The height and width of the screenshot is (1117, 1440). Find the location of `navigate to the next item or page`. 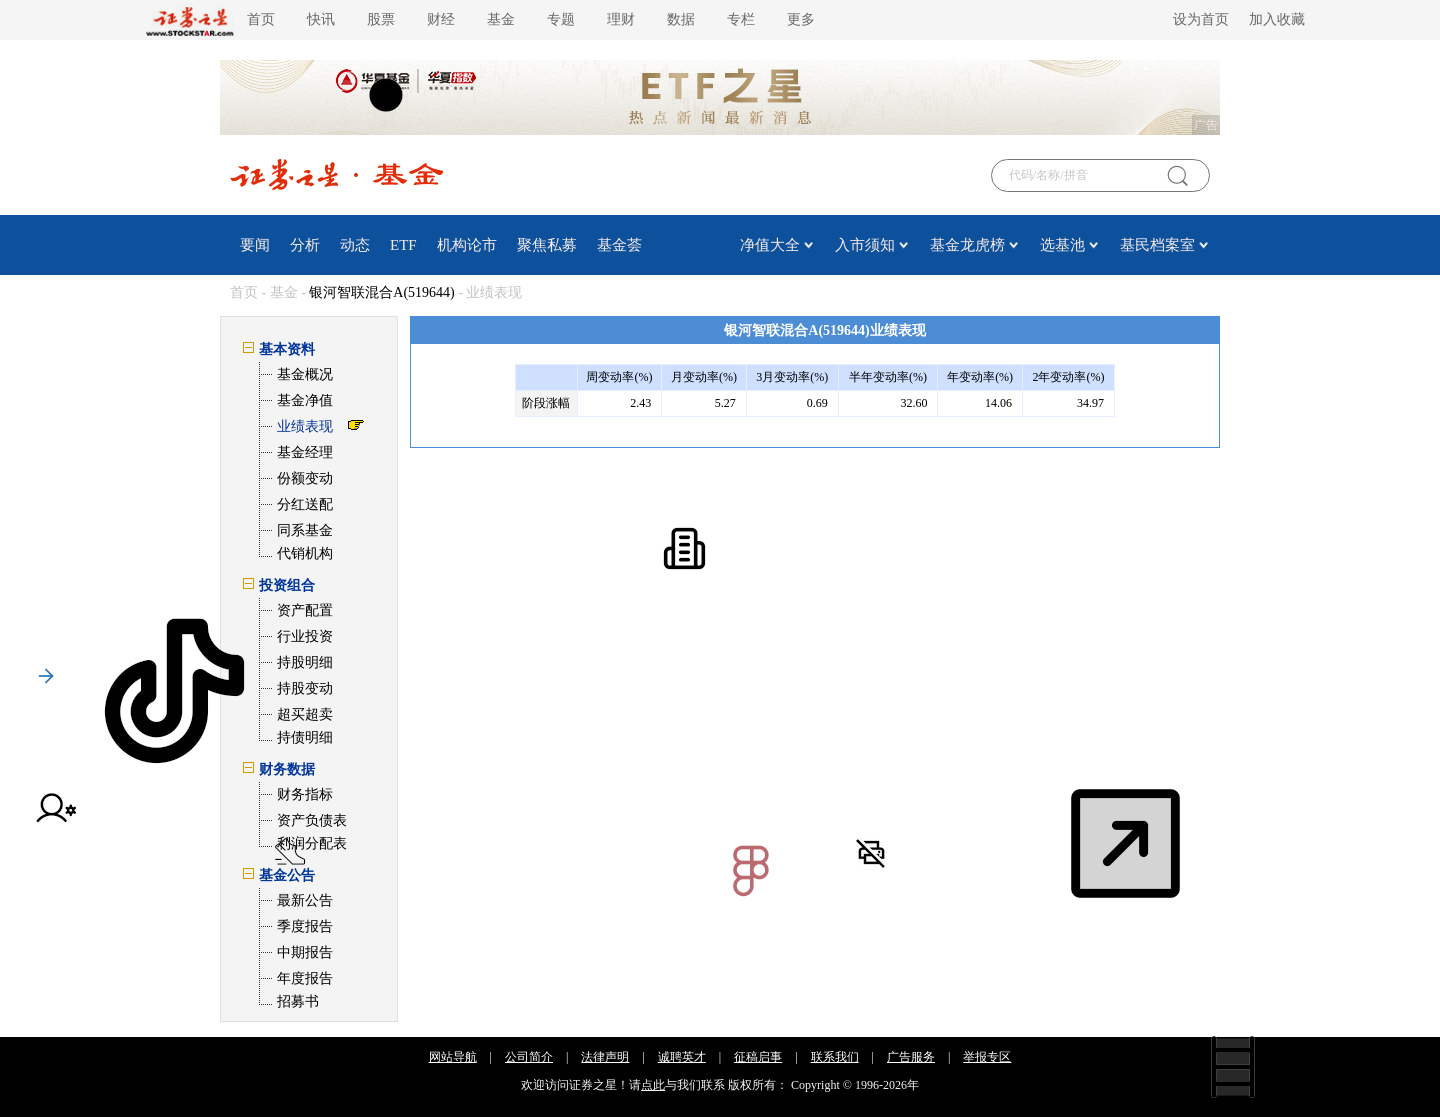

navigate to the next item or page is located at coordinates (46, 676).